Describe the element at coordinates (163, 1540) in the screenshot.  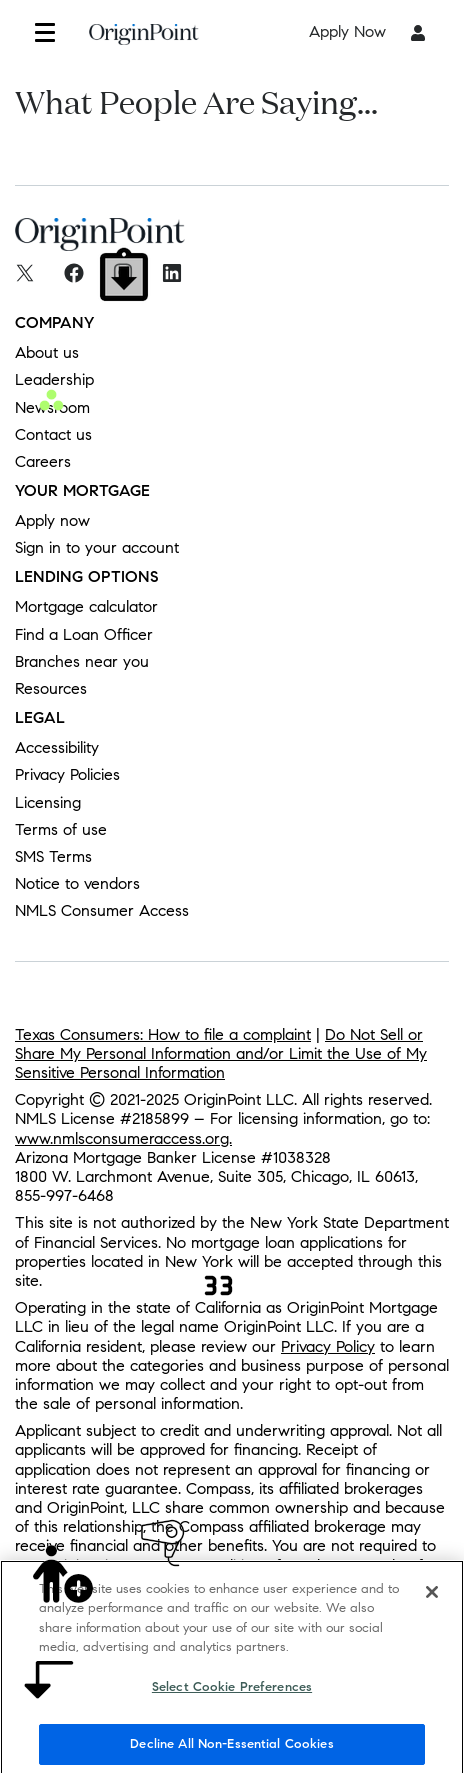
I see `access hair styling or beauty tools` at that location.